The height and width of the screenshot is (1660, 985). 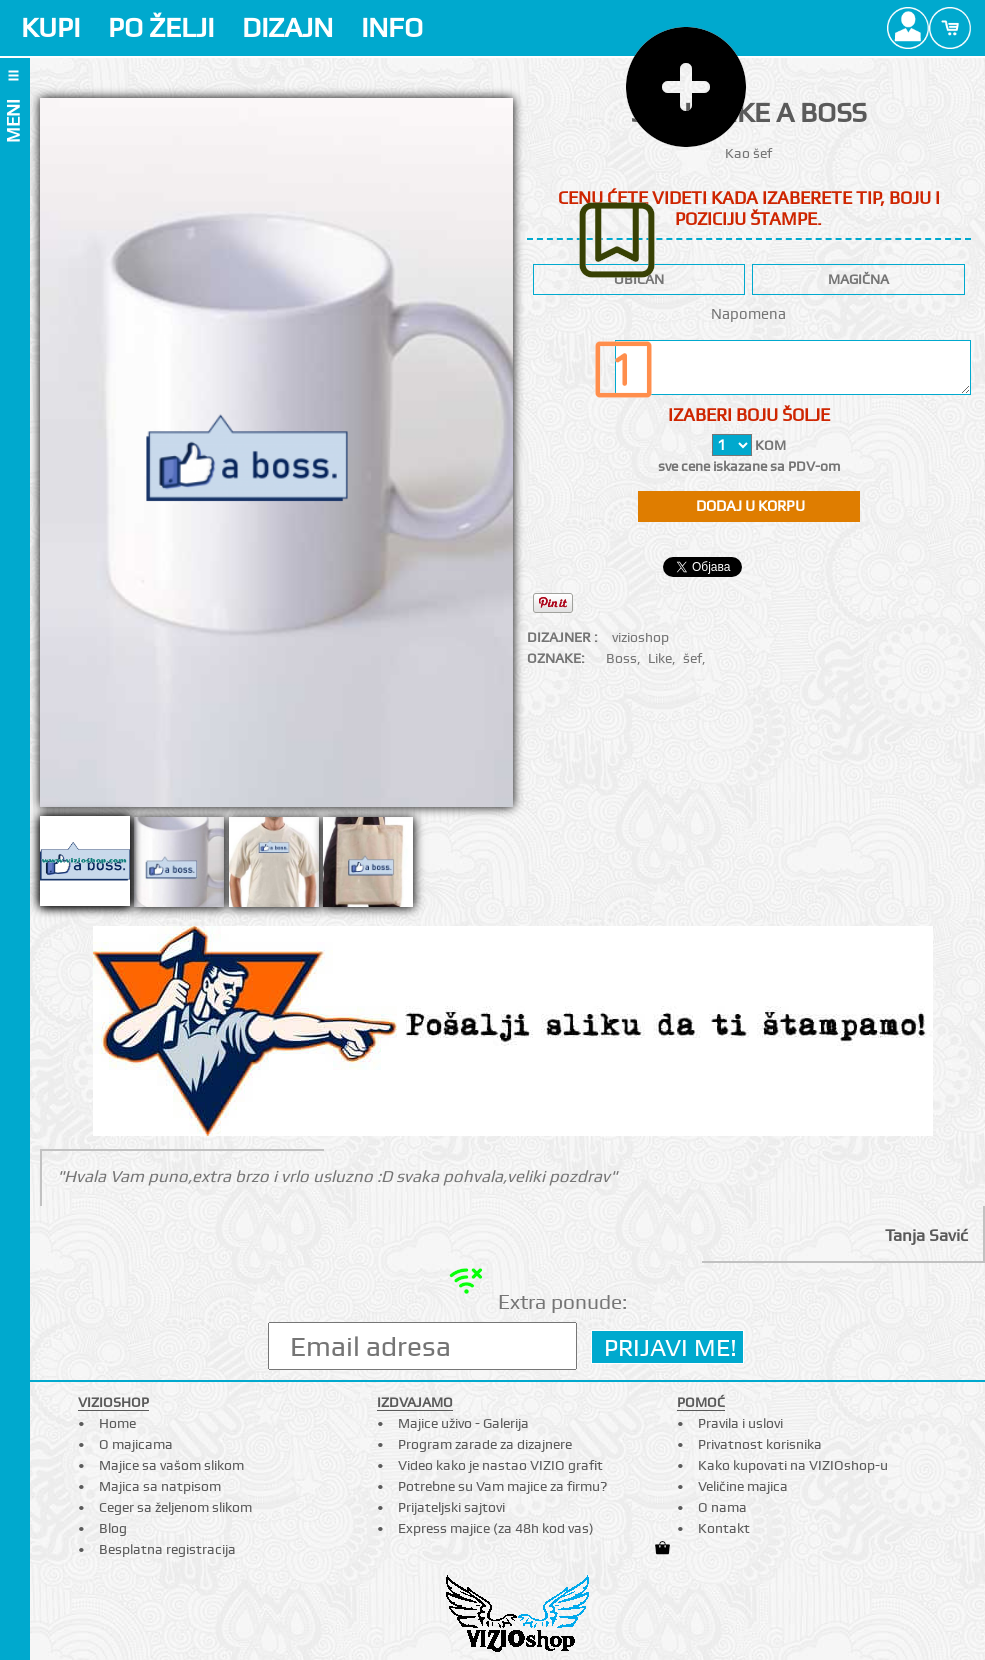 What do you see at coordinates (686, 87) in the screenshot?
I see `add a new item` at bounding box center [686, 87].